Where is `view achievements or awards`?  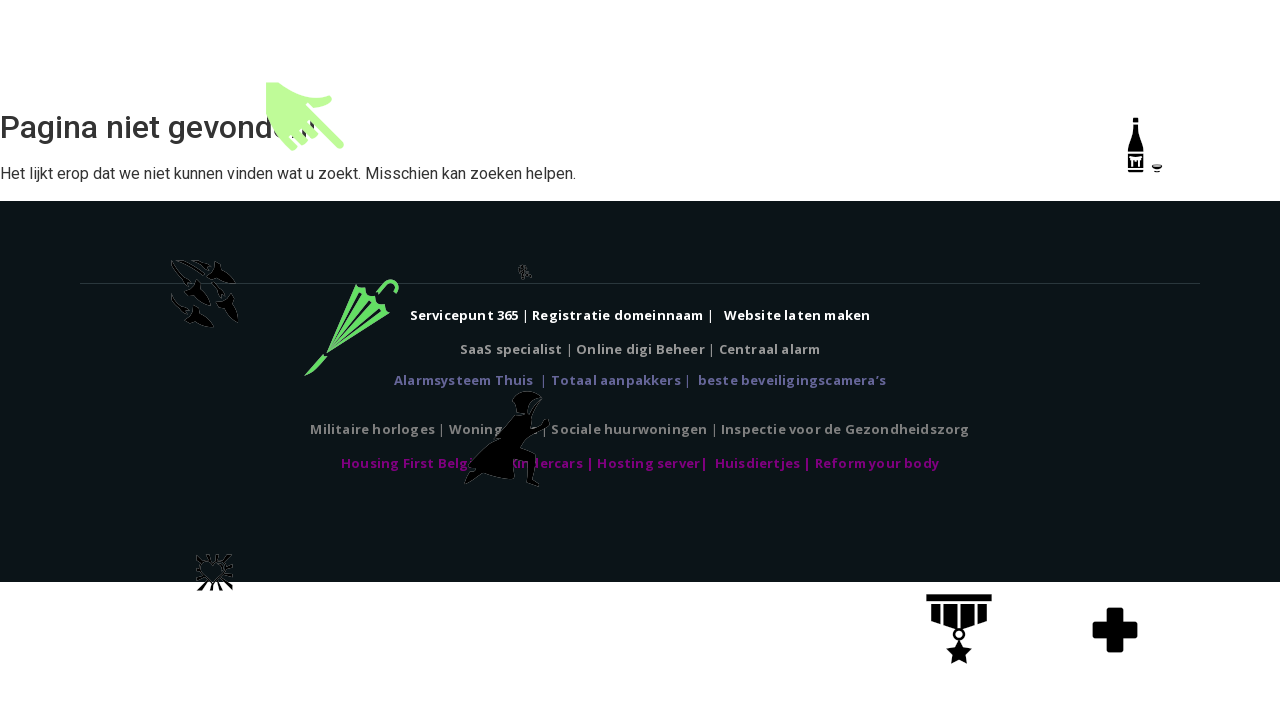 view achievements or awards is located at coordinates (959, 629).